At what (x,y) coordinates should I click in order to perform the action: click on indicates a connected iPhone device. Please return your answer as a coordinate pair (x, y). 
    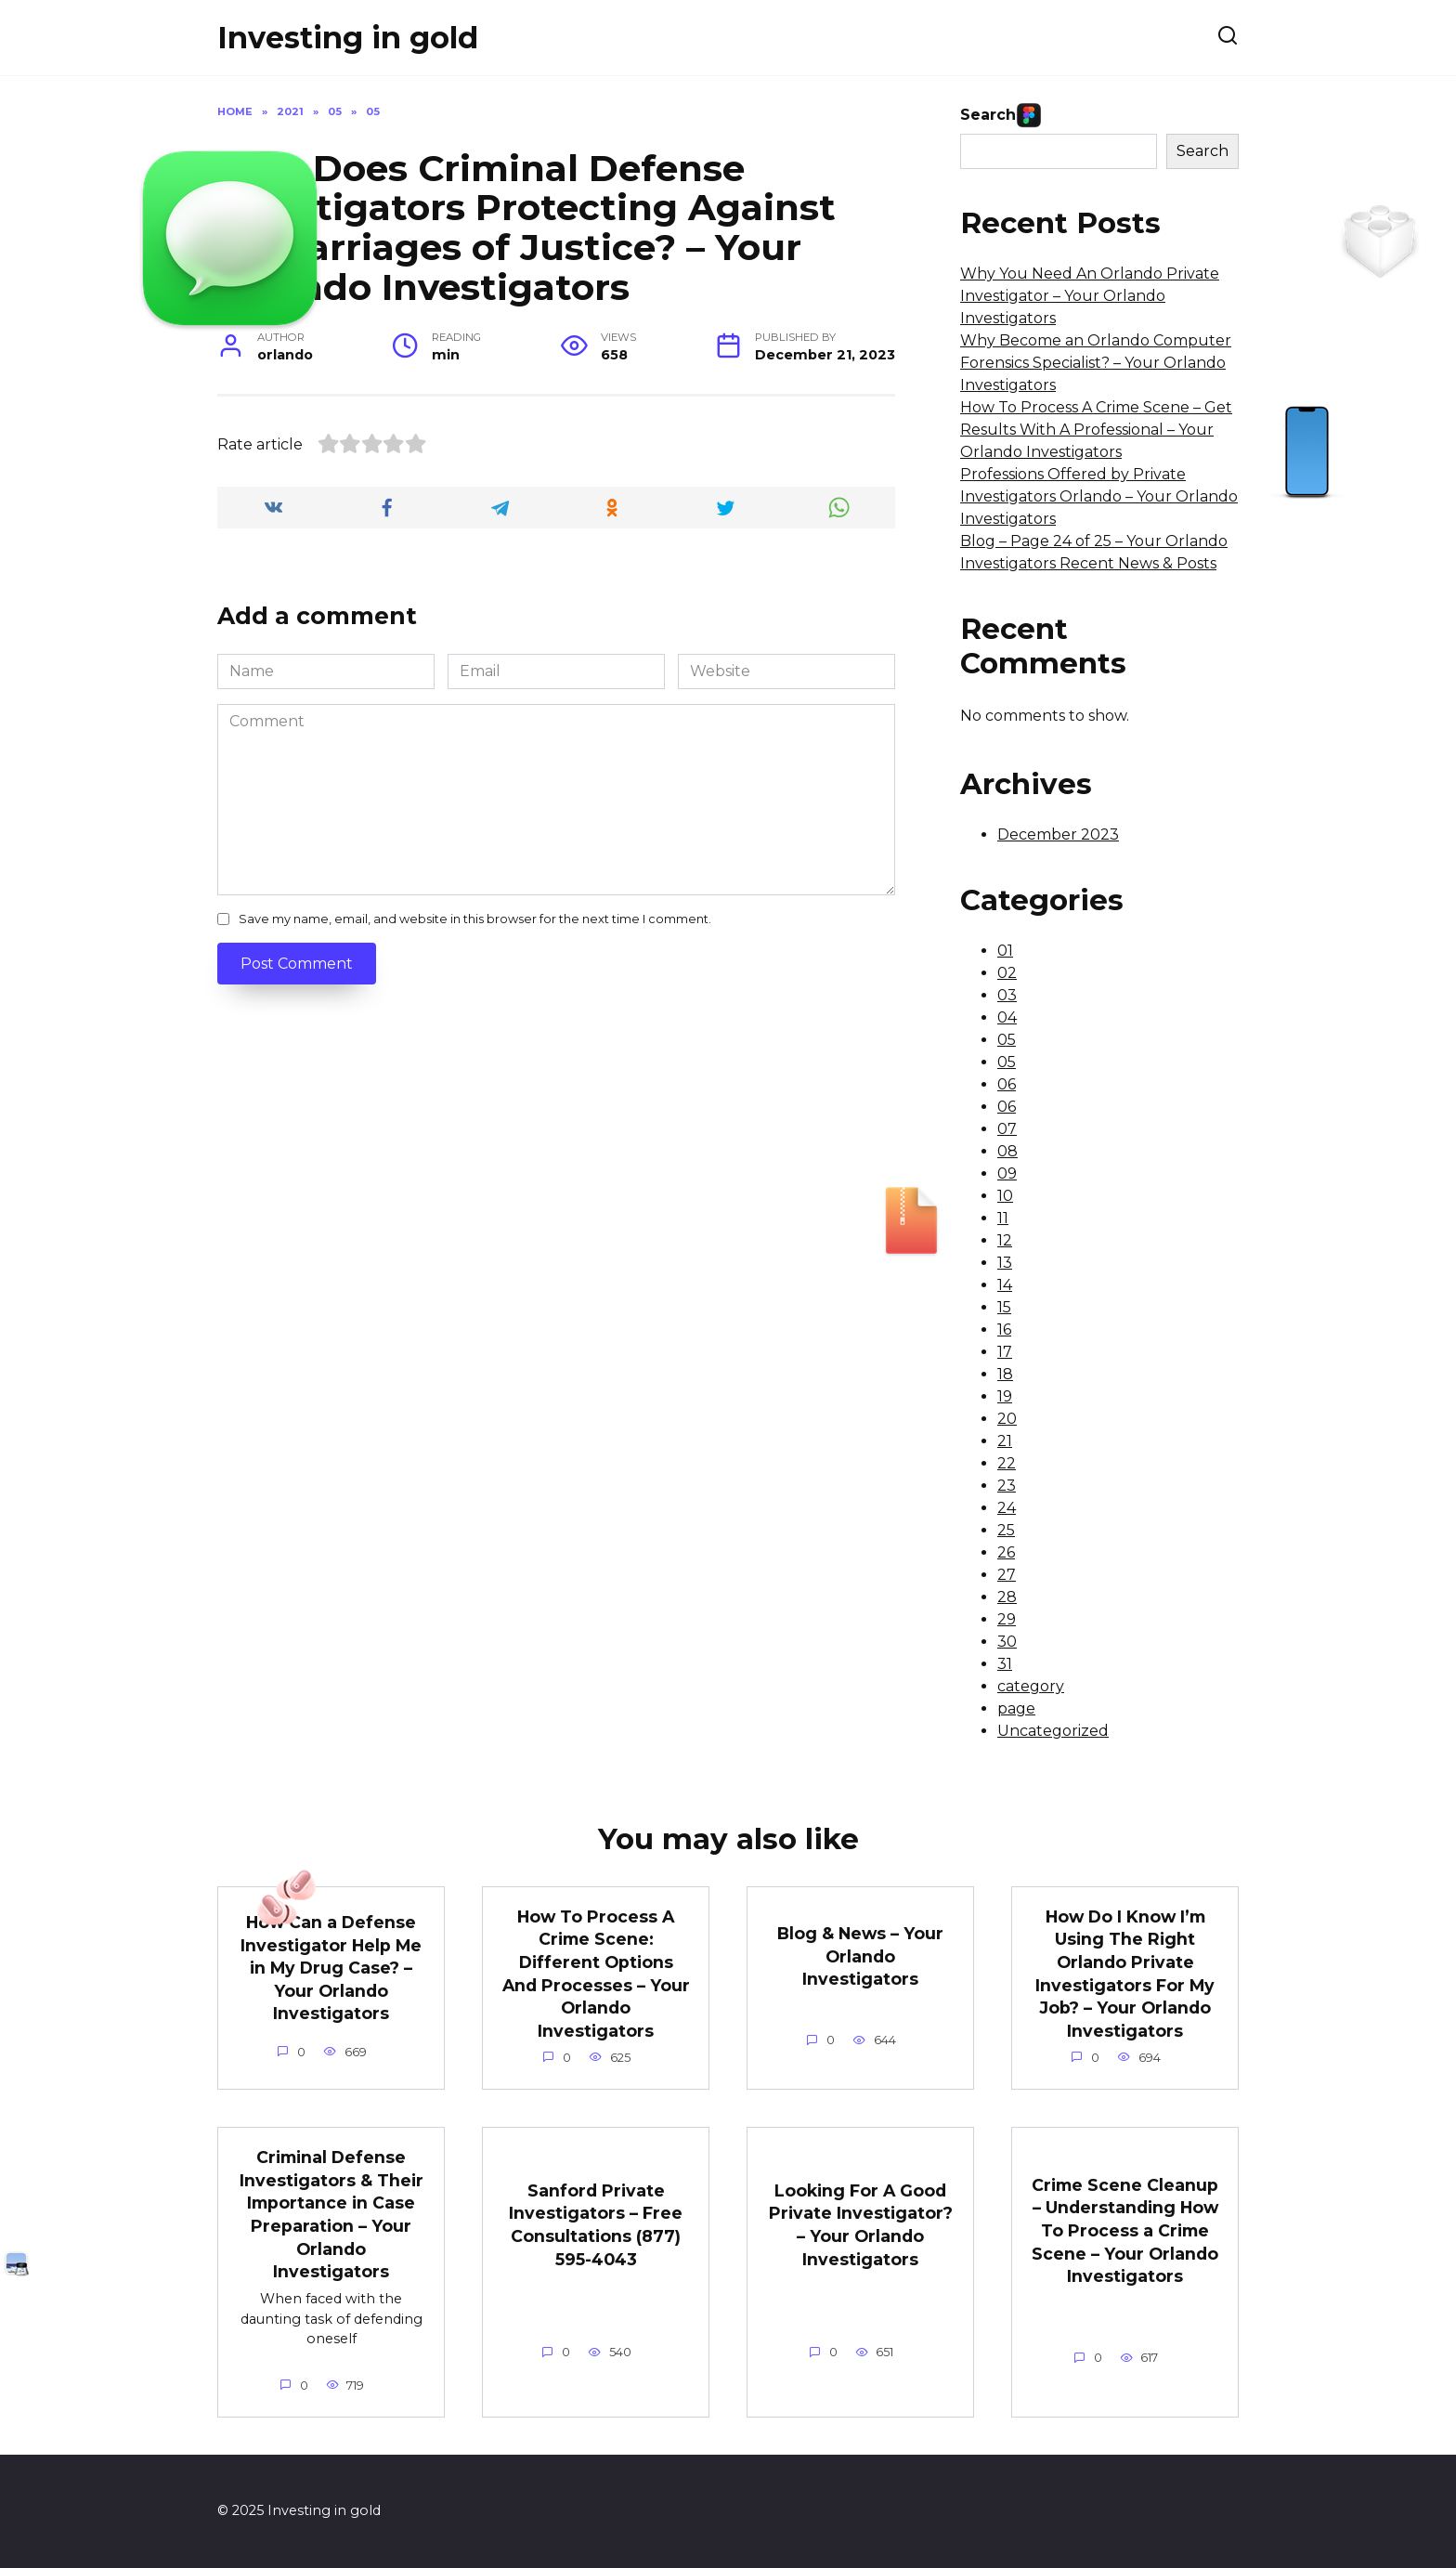
    Looking at the image, I should click on (1306, 452).